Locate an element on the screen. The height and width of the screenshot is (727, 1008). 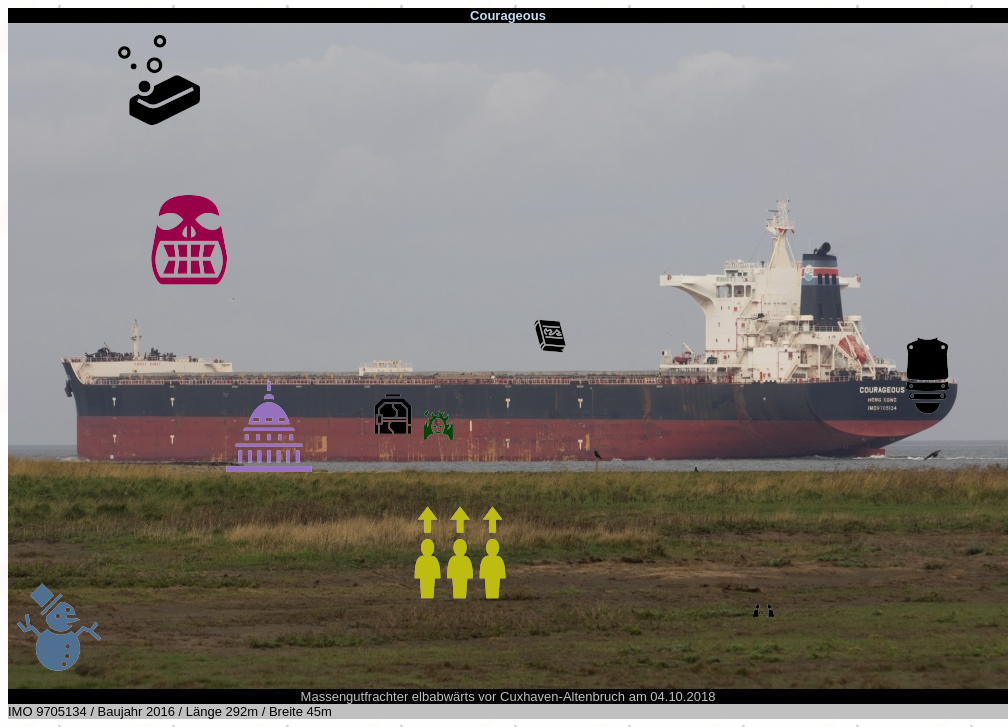
indicates cleaning or sanitization feature is located at coordinates (161, 81).